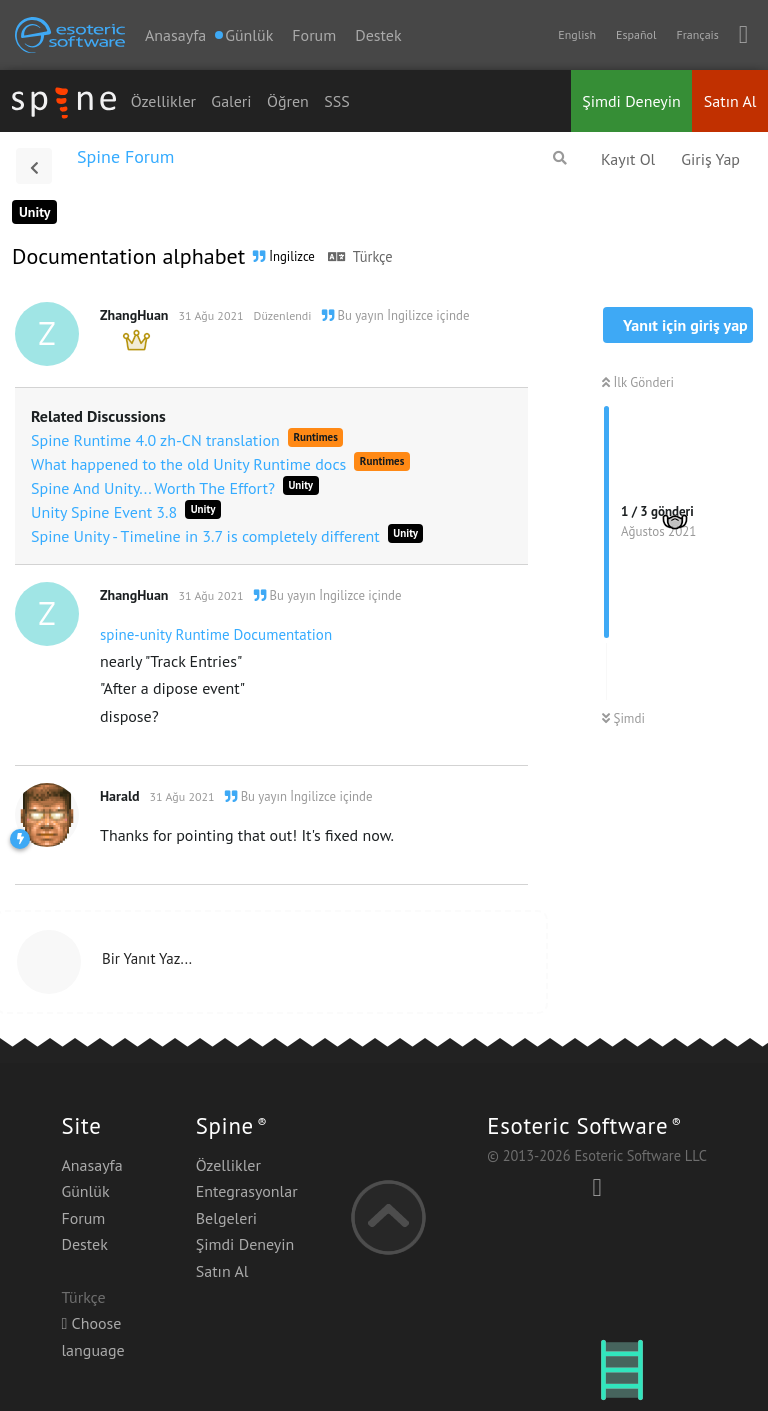 This screenshot has height=1411, width=768. What do you see at coordinates (675, 522) in the screenshot?
I see `indicates face mask required` at bounding box center [675, 522].